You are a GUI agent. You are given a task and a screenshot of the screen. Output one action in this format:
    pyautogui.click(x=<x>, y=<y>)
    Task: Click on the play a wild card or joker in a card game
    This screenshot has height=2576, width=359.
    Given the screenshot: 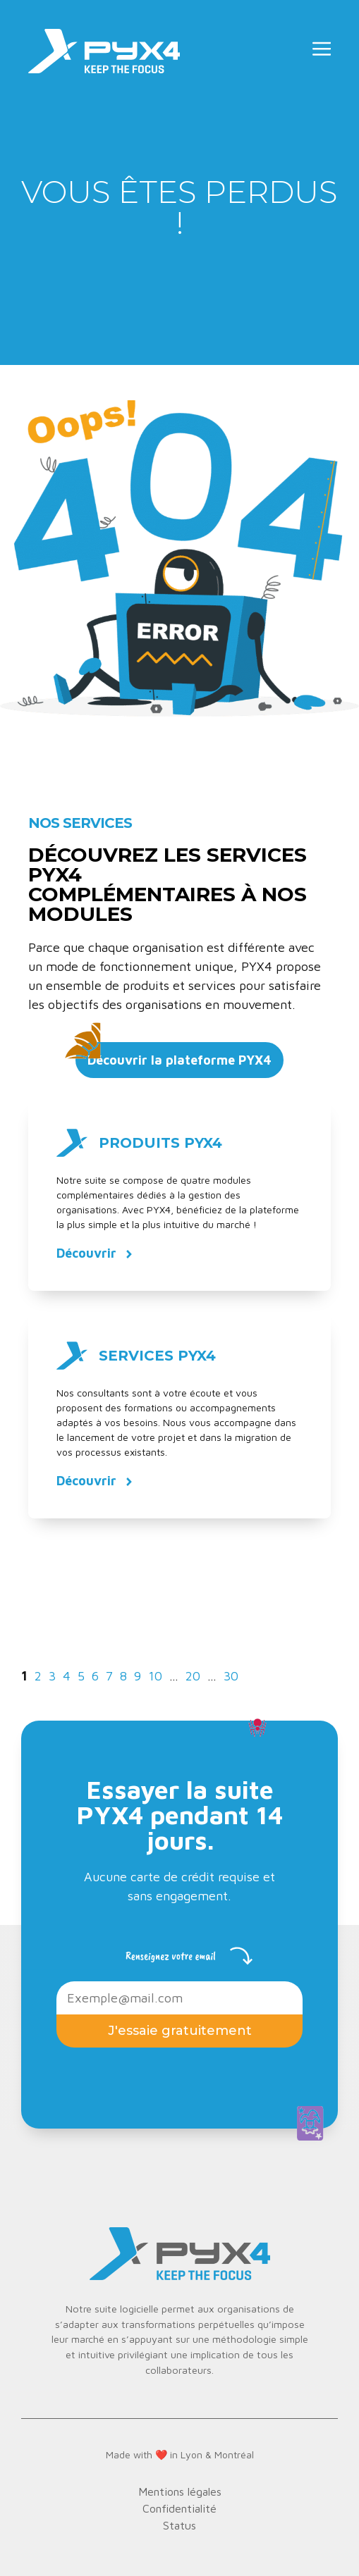 What is the action you would take?
    pyautogui.click(x=310, y=2123)
    